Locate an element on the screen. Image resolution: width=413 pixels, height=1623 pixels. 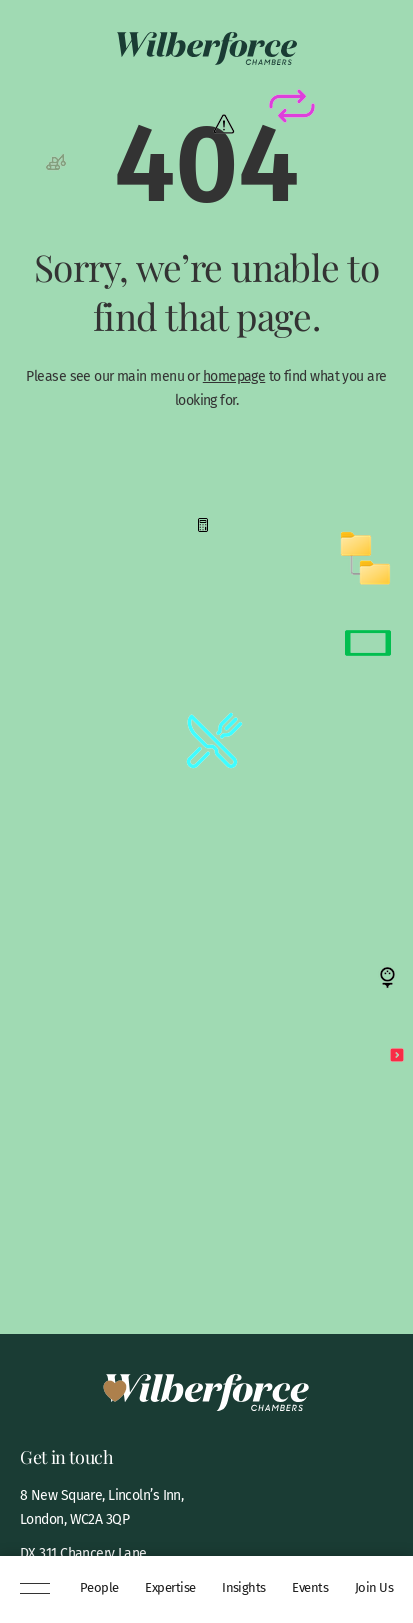
find nearby restaurants is located at coordinates (214, 740).